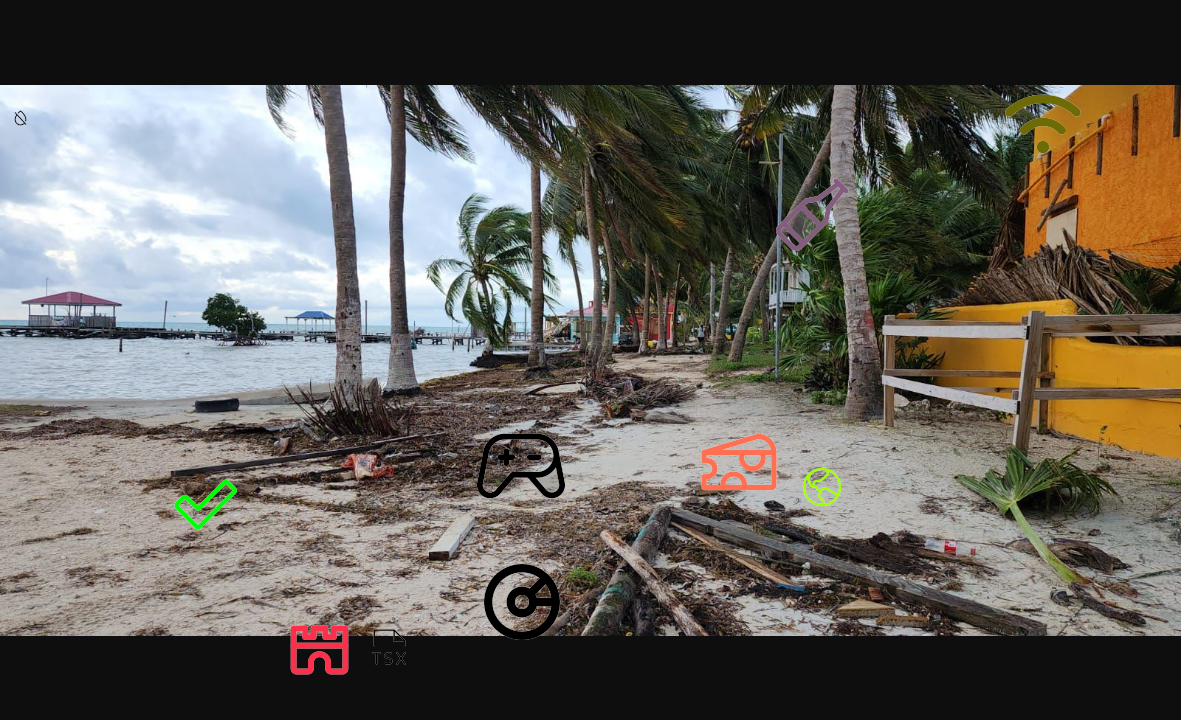 Image resolution: width=1181 pixels, height=720 pixels. Describe the element at coordinates (204, 503) in the screenshot. I see `confirm or submit an action` at that location.